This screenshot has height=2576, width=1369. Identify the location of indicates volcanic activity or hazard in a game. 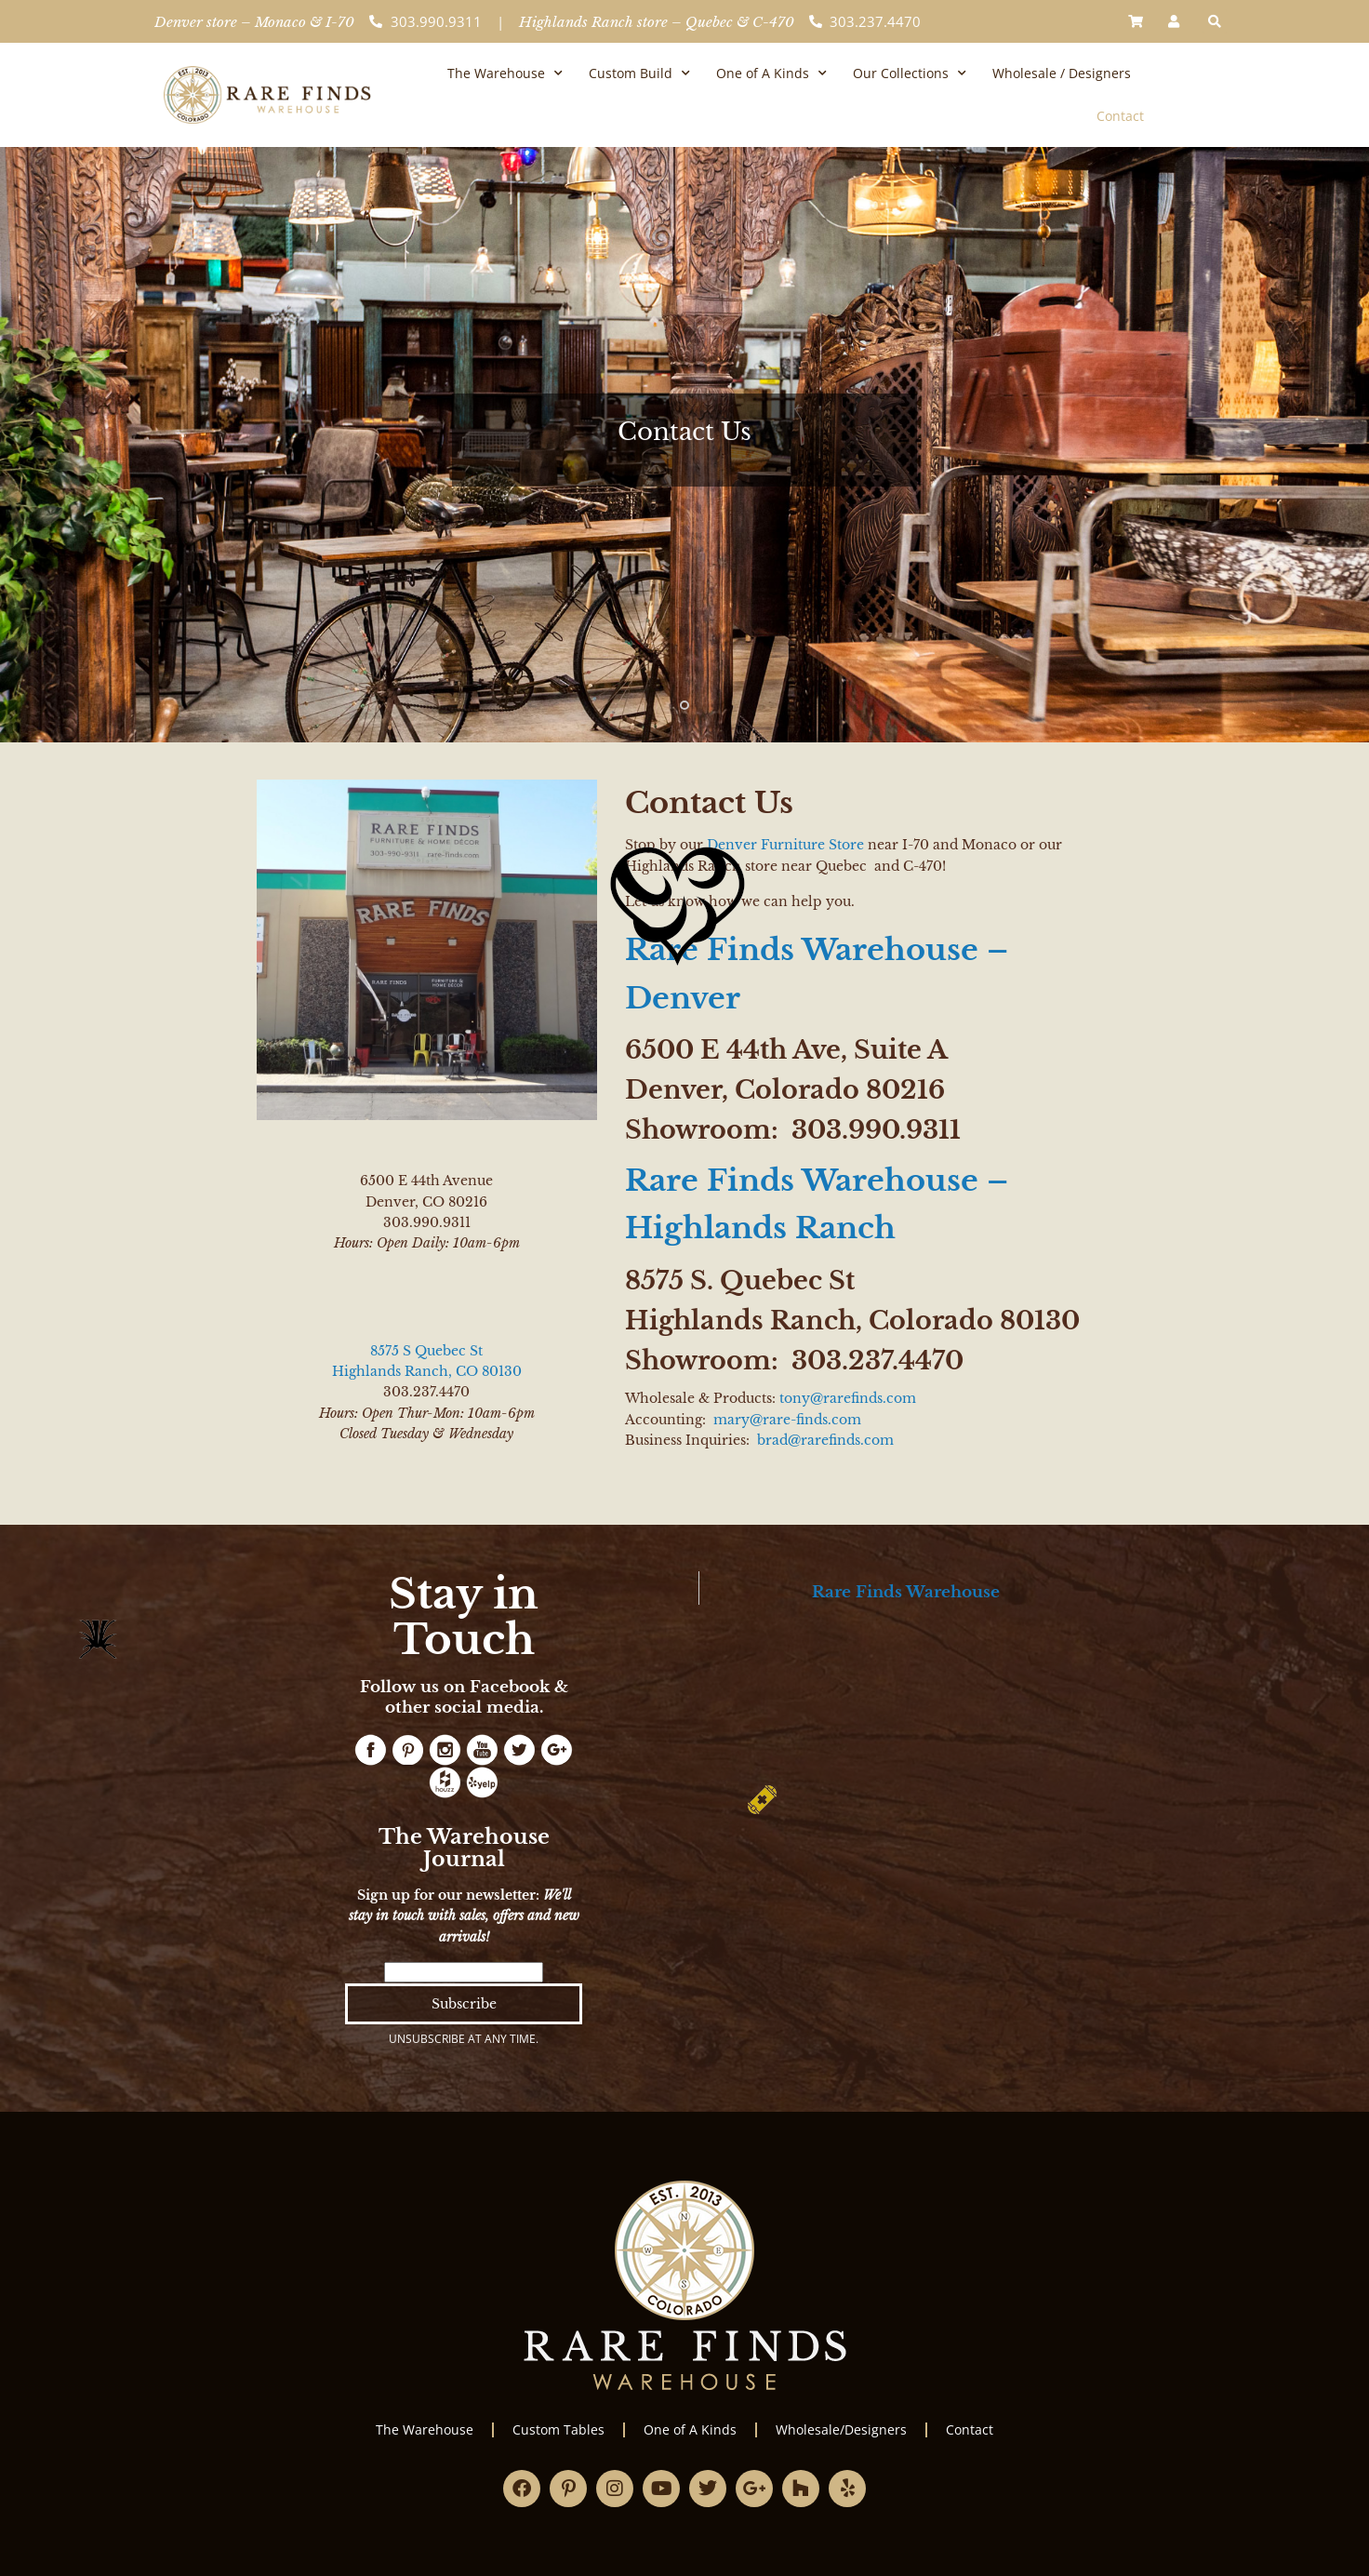
(98, 1639).